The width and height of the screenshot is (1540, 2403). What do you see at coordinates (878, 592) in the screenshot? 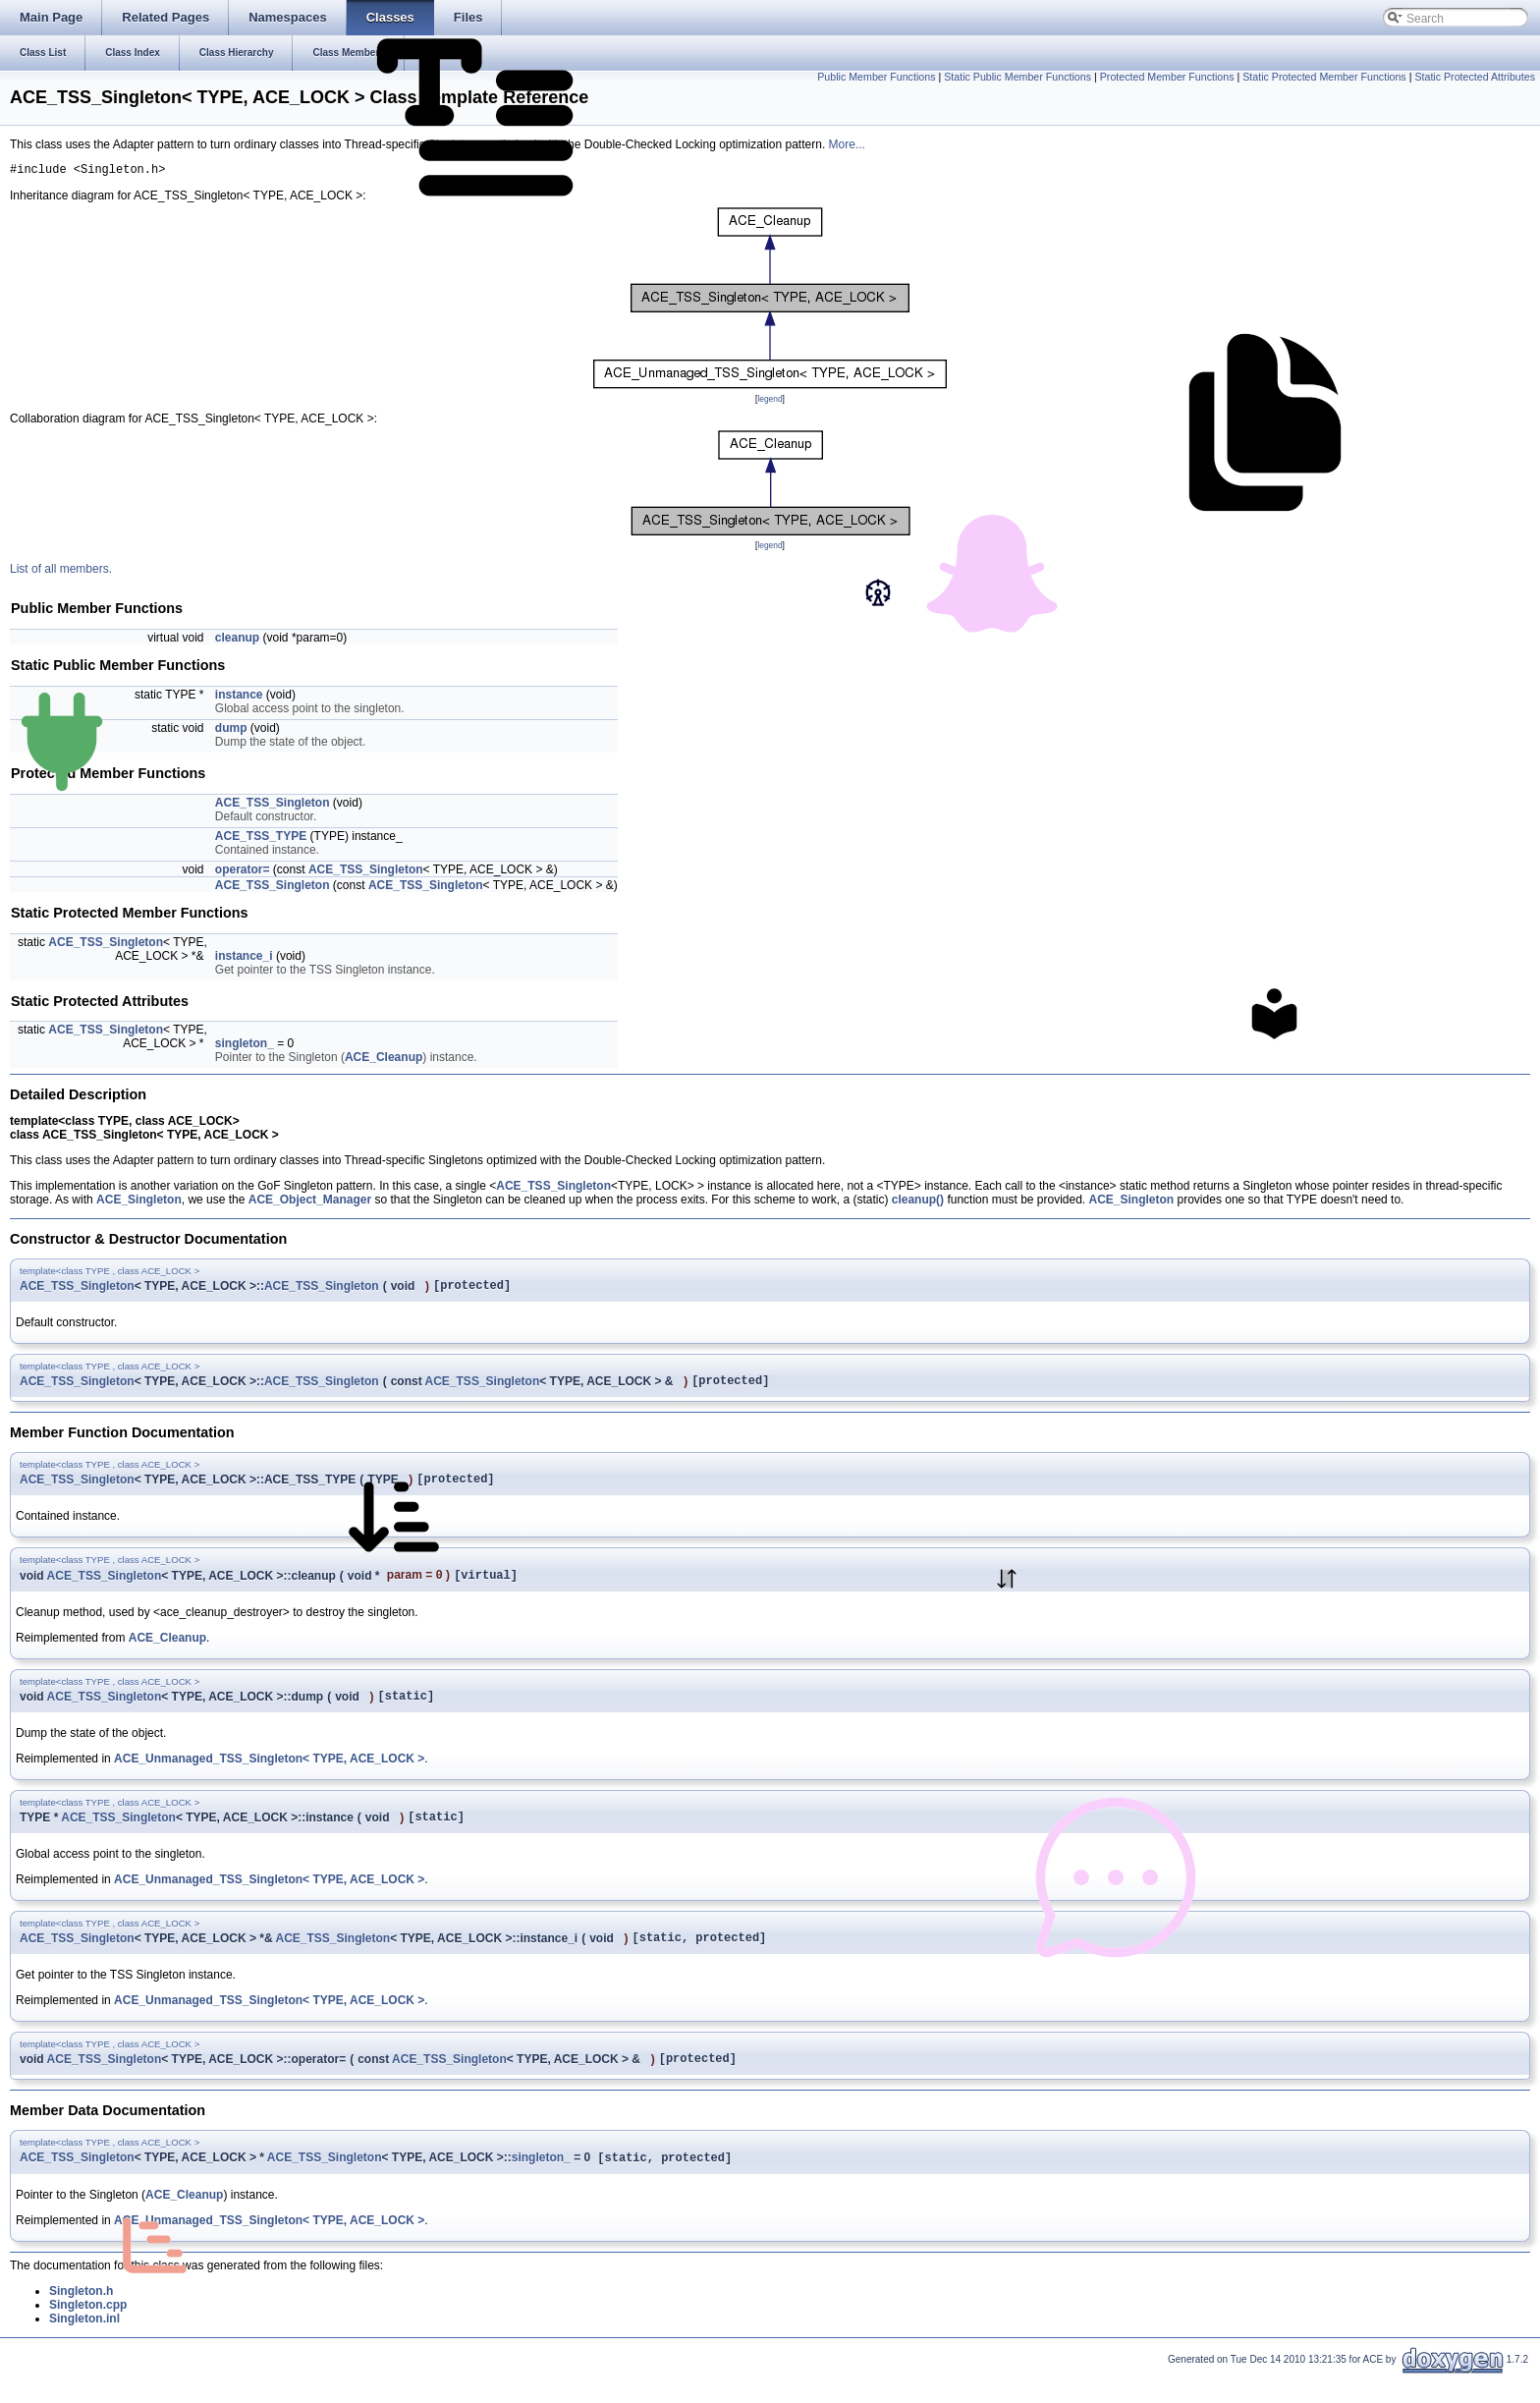
I see `view amusement park or carnival attractions` at bounding box center [878, 592].